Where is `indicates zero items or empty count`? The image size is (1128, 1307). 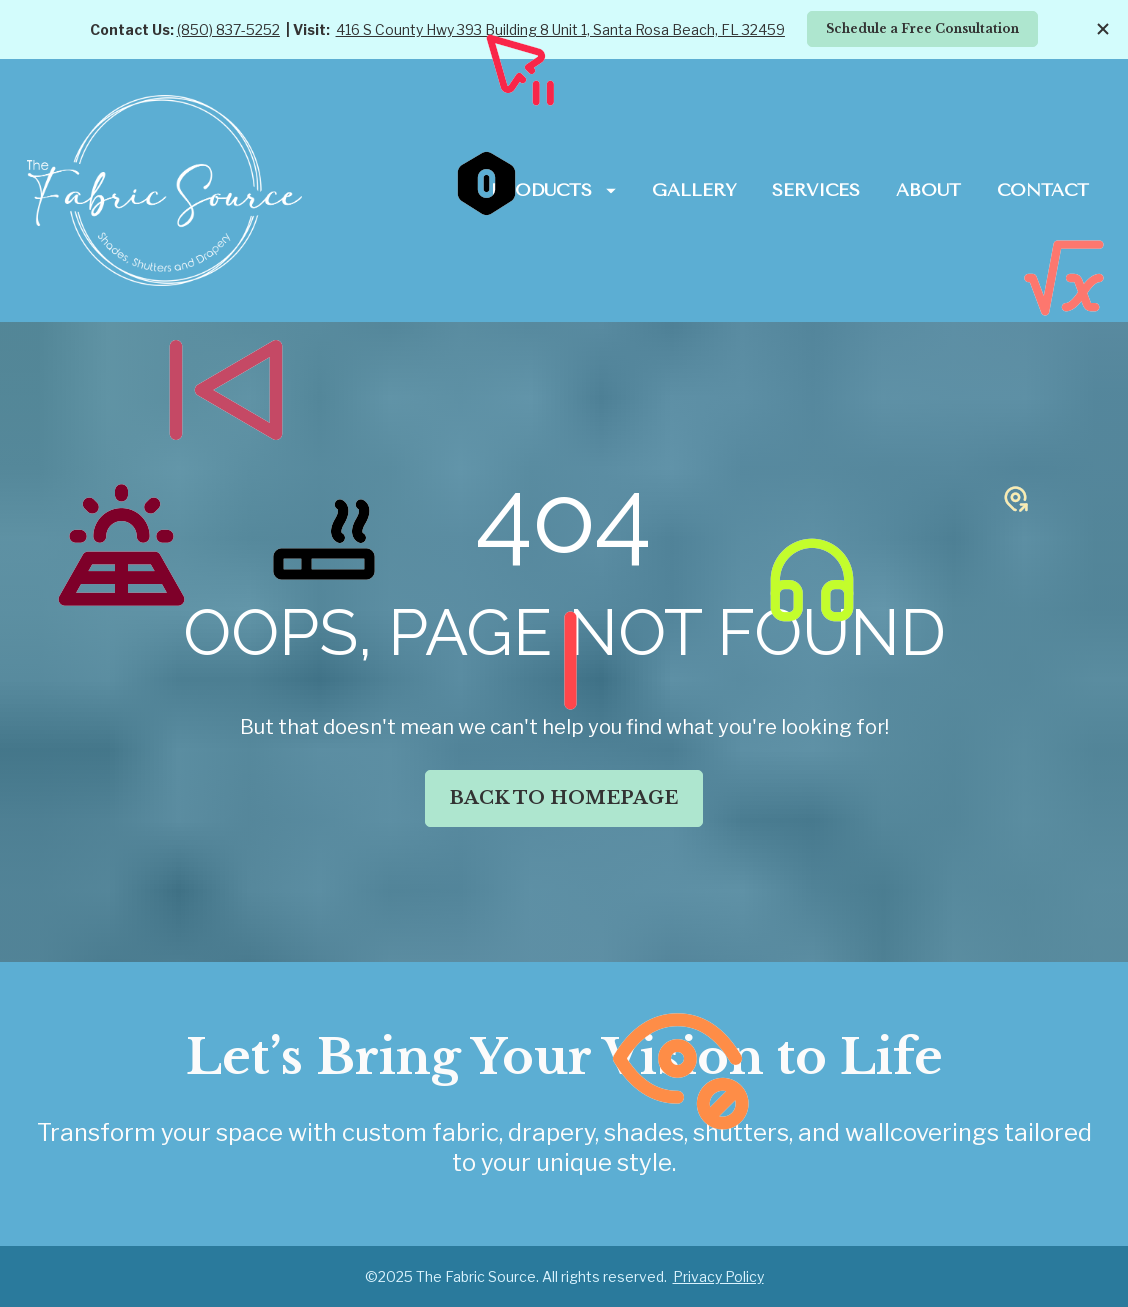
indicates zero items or empty count is located at coordinates (486, 183).